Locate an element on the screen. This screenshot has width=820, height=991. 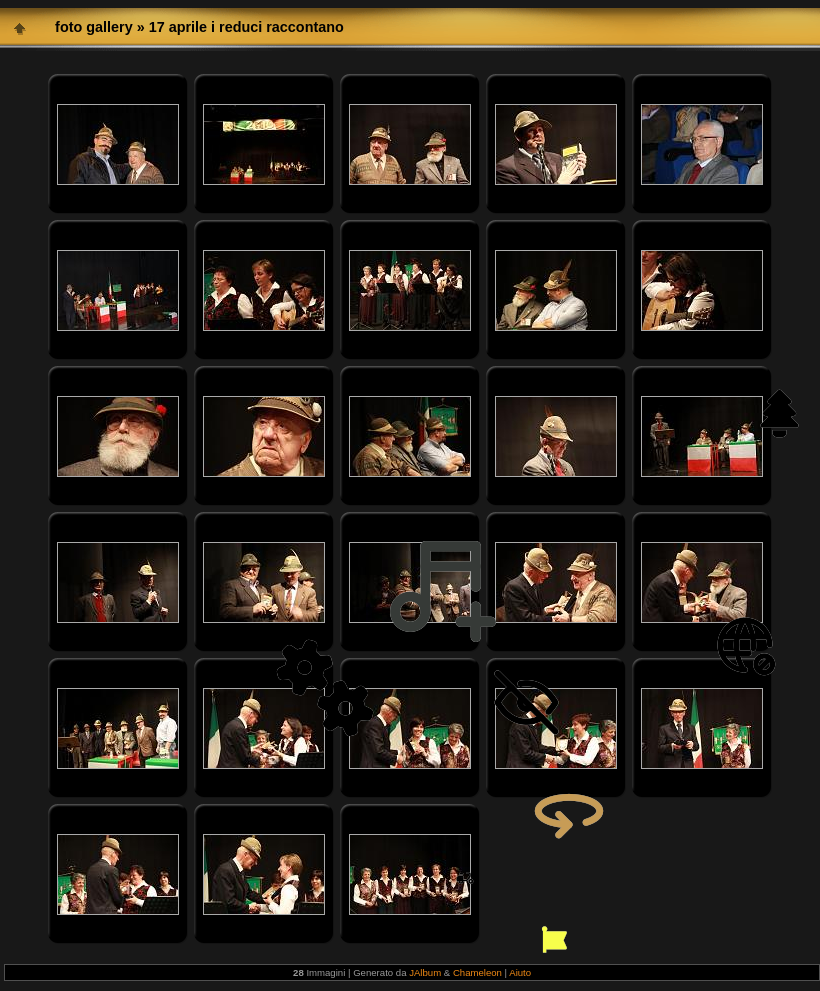
disable internet access is located at coordinates (745, 645).